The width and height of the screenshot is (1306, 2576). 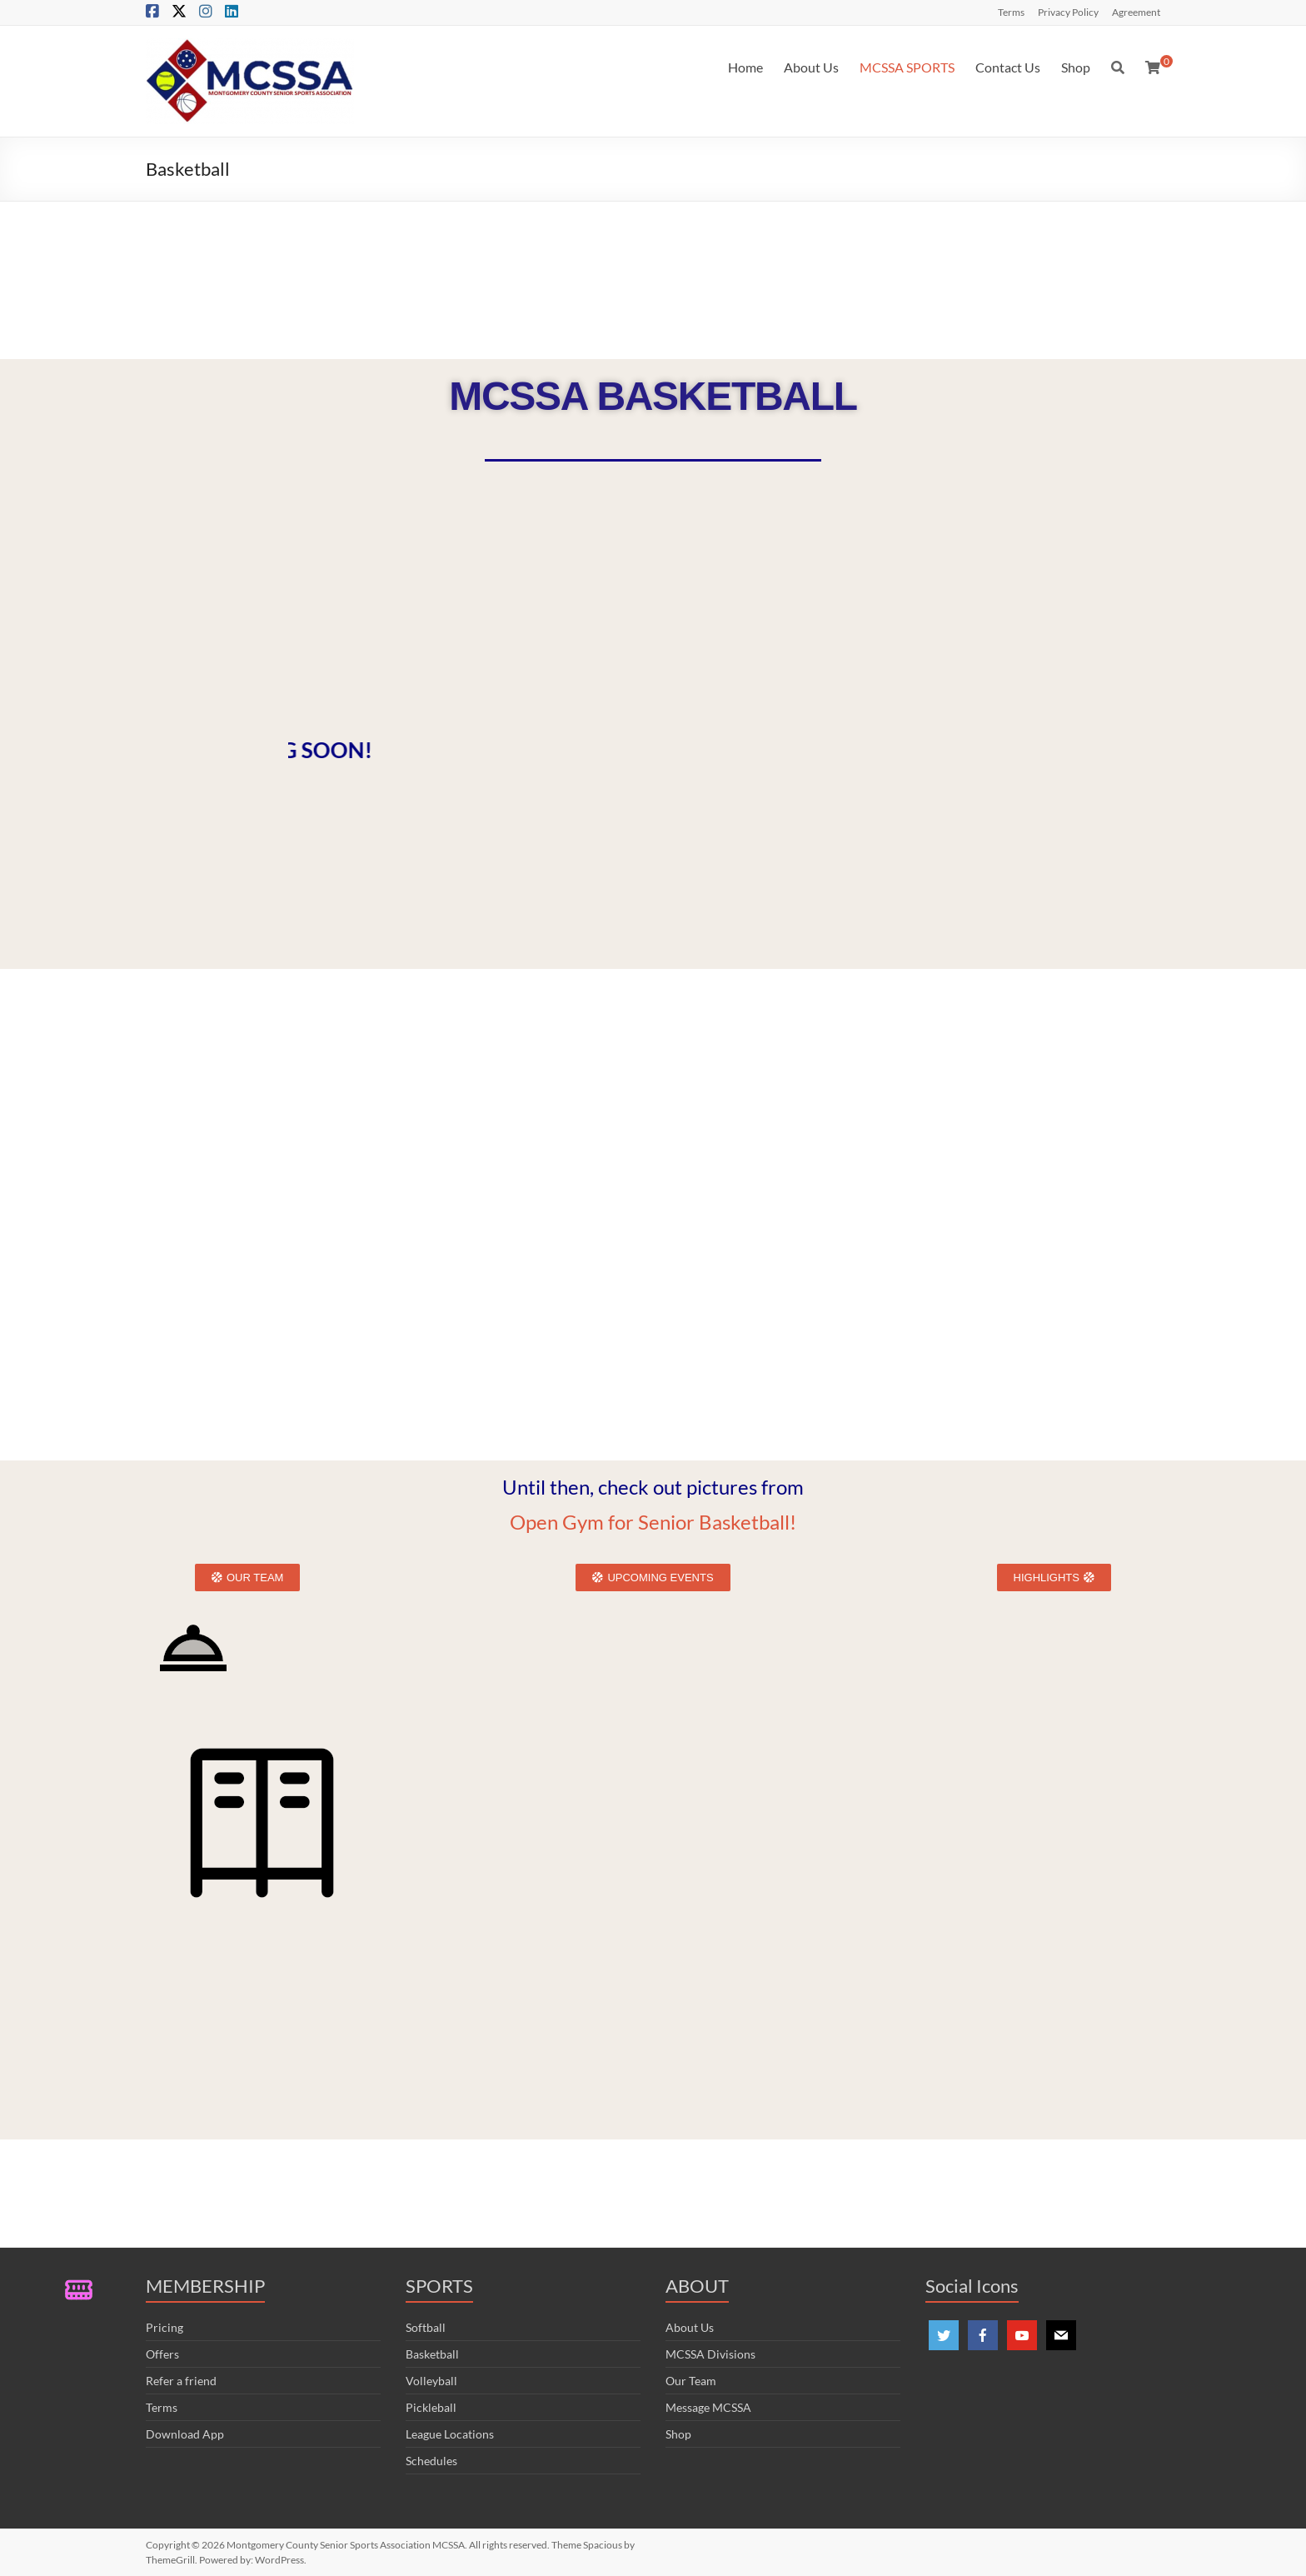 I want to click on request room service or hotel amenities, so click(x=193, y=1648).